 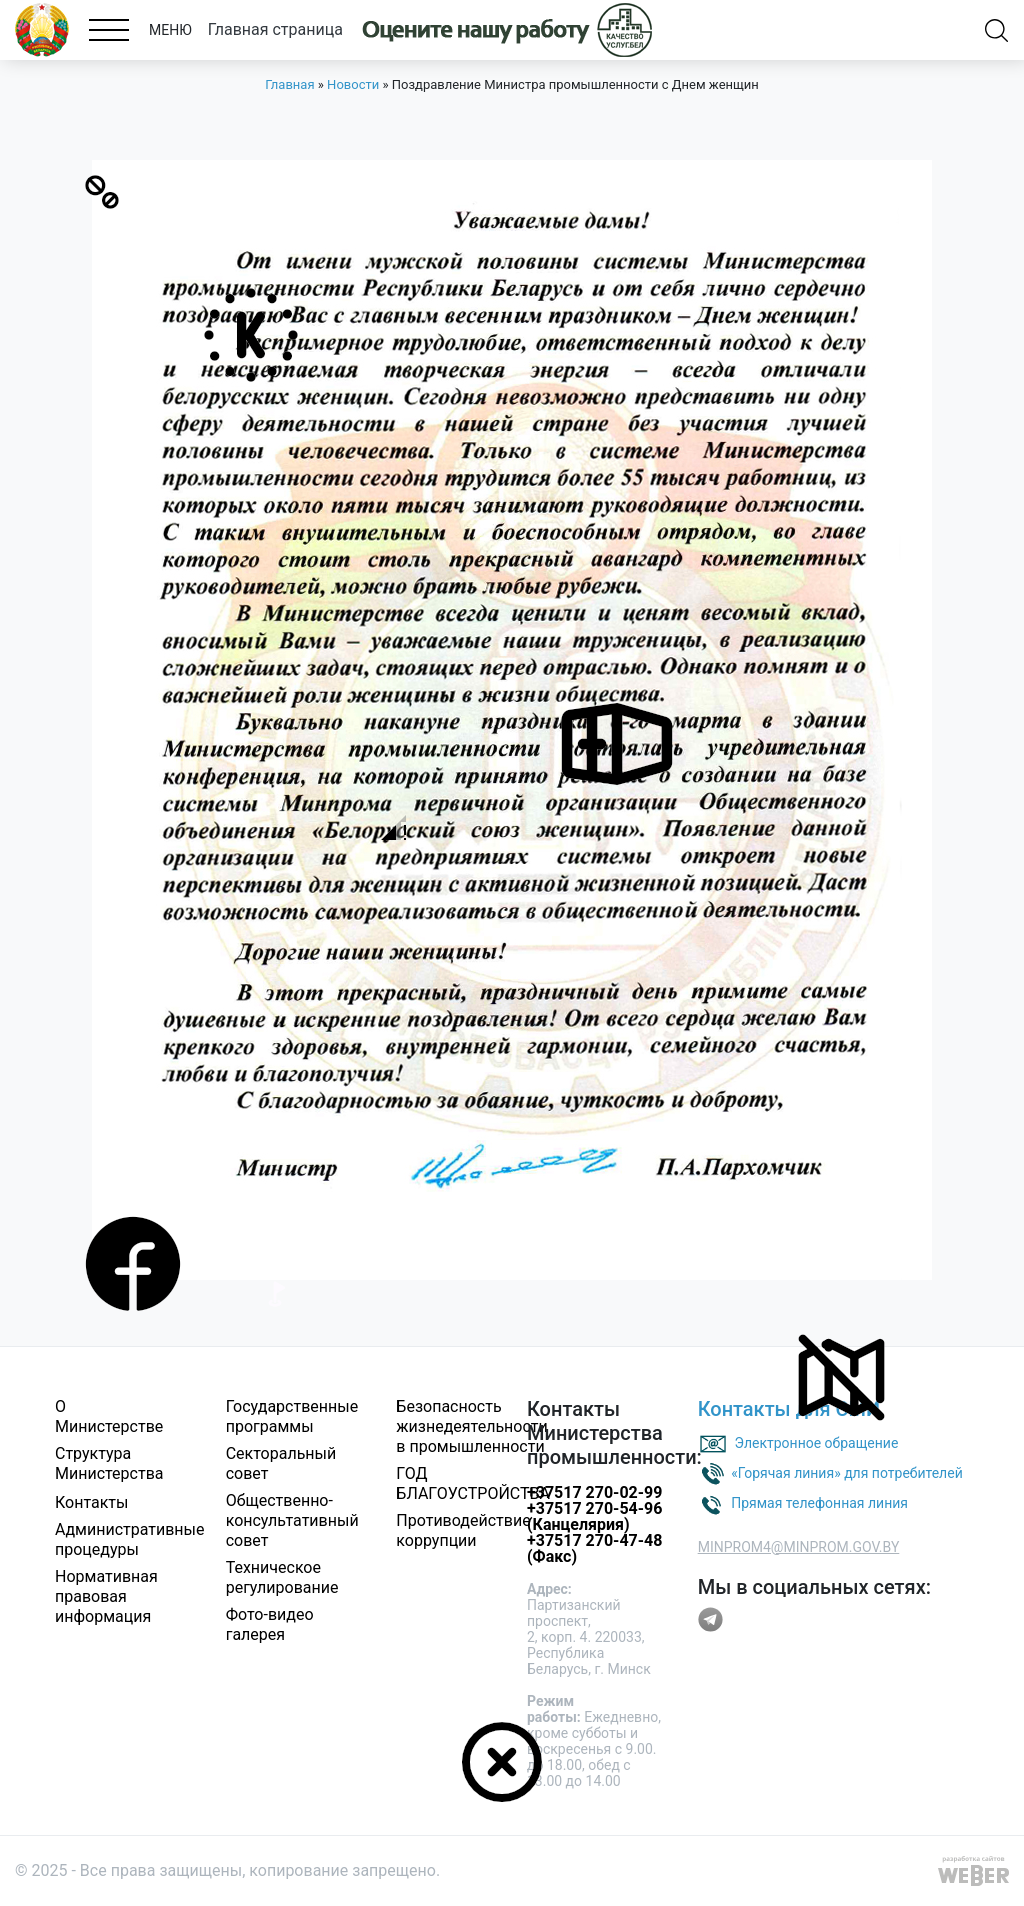 I want to click on dismiss or close a dialog, so click(x=502, y=1762).